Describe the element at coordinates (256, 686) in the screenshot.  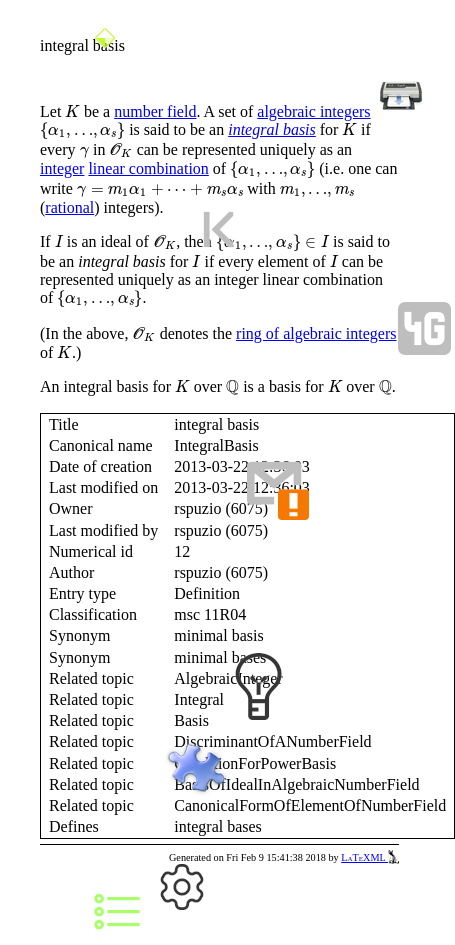
I see `access object emojis and symbols` at that location.